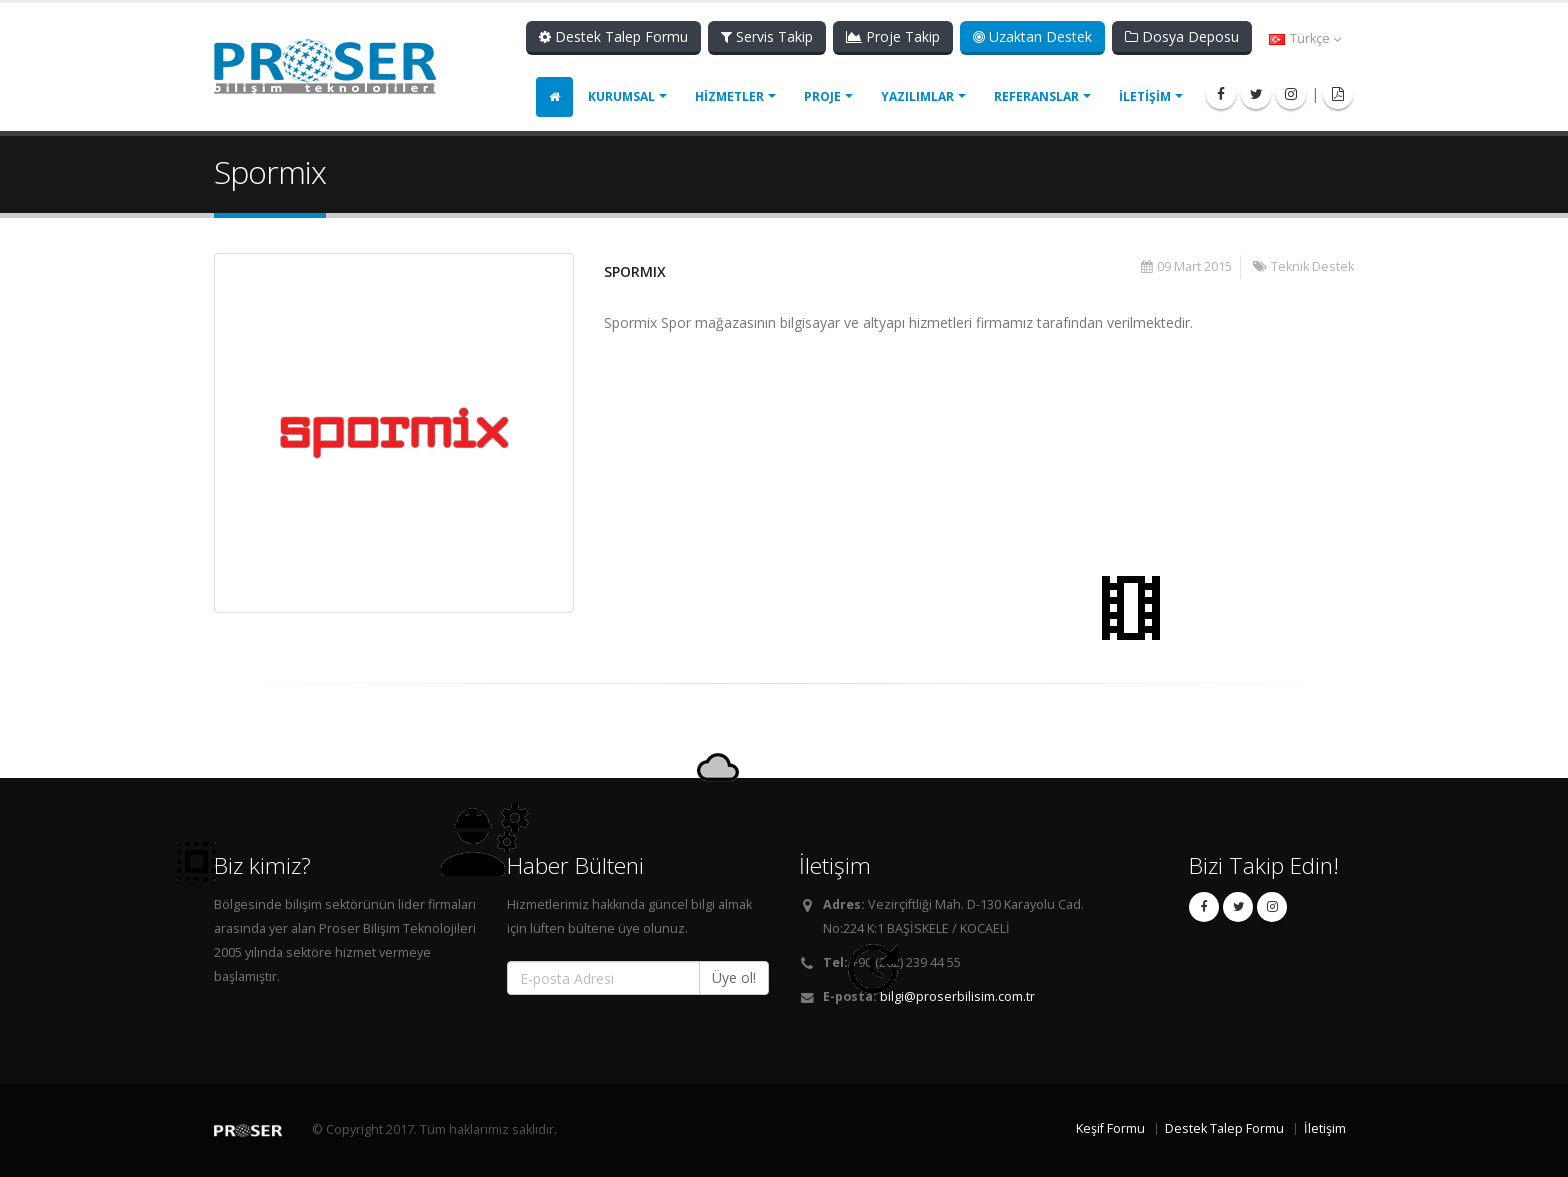  What do you see at coordinates (485, 840) in the screenshot?
I see `access engineering or technical settings` at bounding box center [485, 840].